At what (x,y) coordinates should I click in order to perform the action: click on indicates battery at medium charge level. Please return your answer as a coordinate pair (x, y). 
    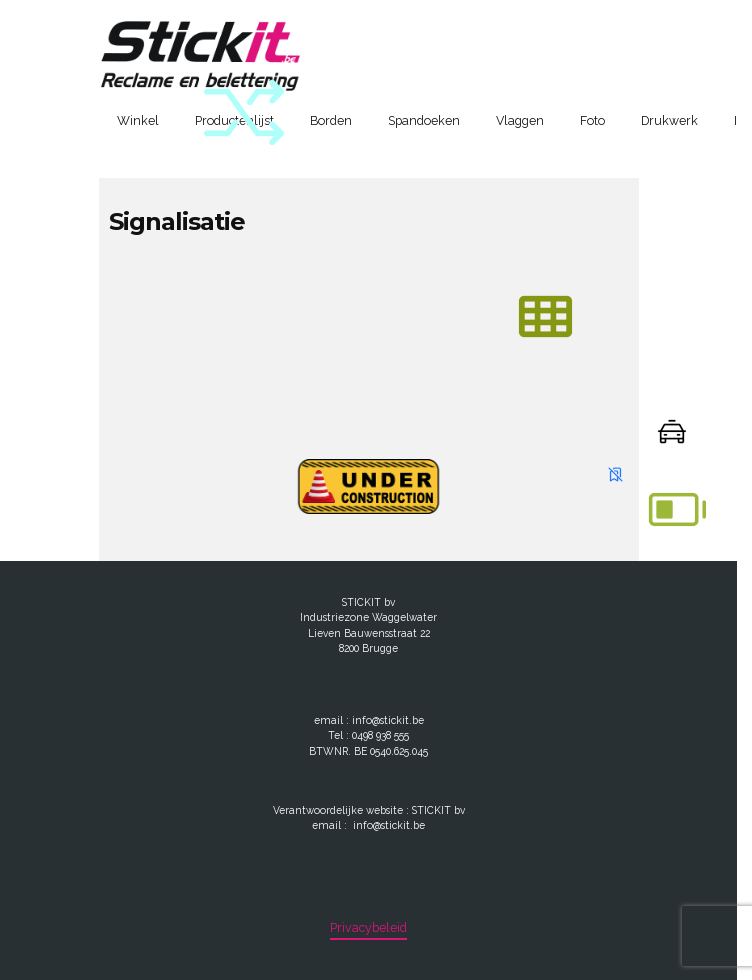
    Looking at the image, I should click on (676, 509).